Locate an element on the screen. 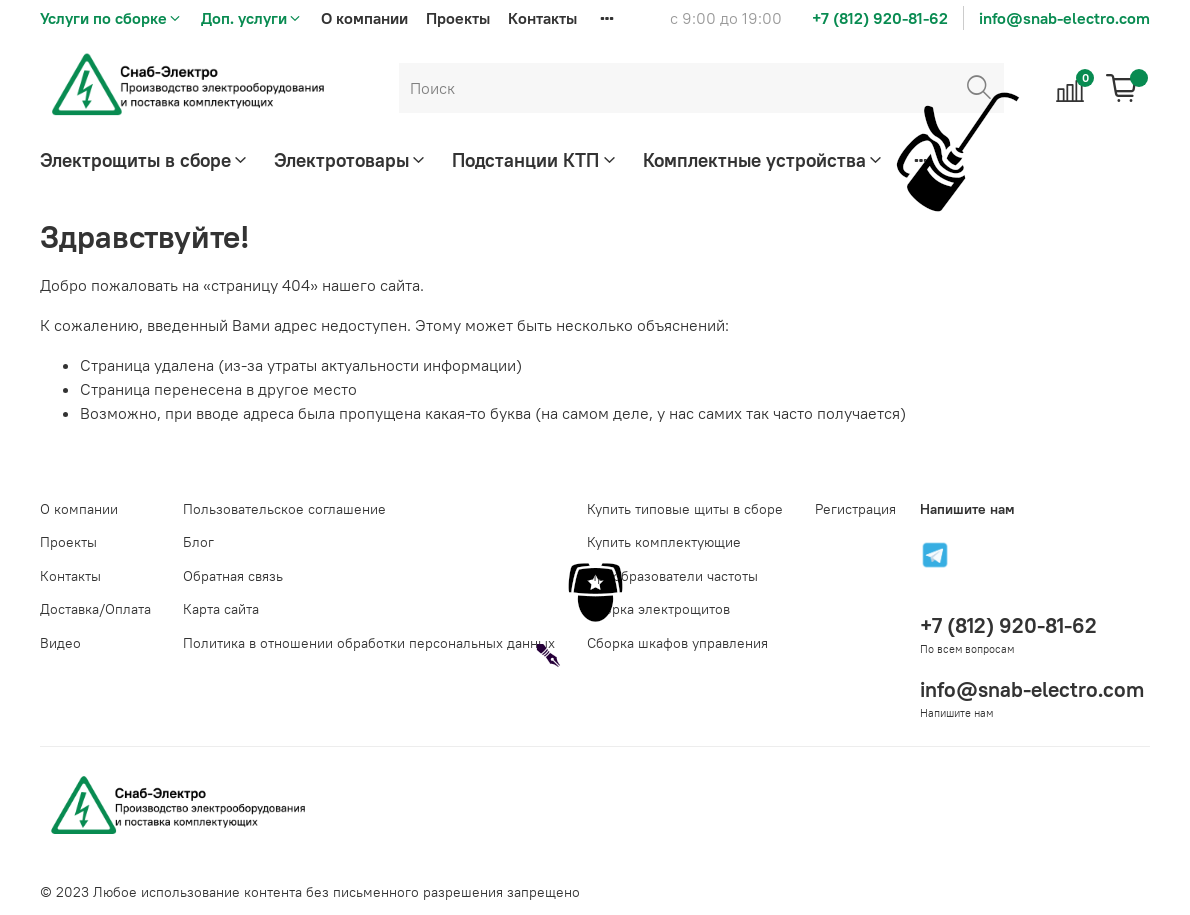 The width and height of the screenshot is (1190, 915). apply lubrication or maintenance to equipment is located at coordinates (958, 152).